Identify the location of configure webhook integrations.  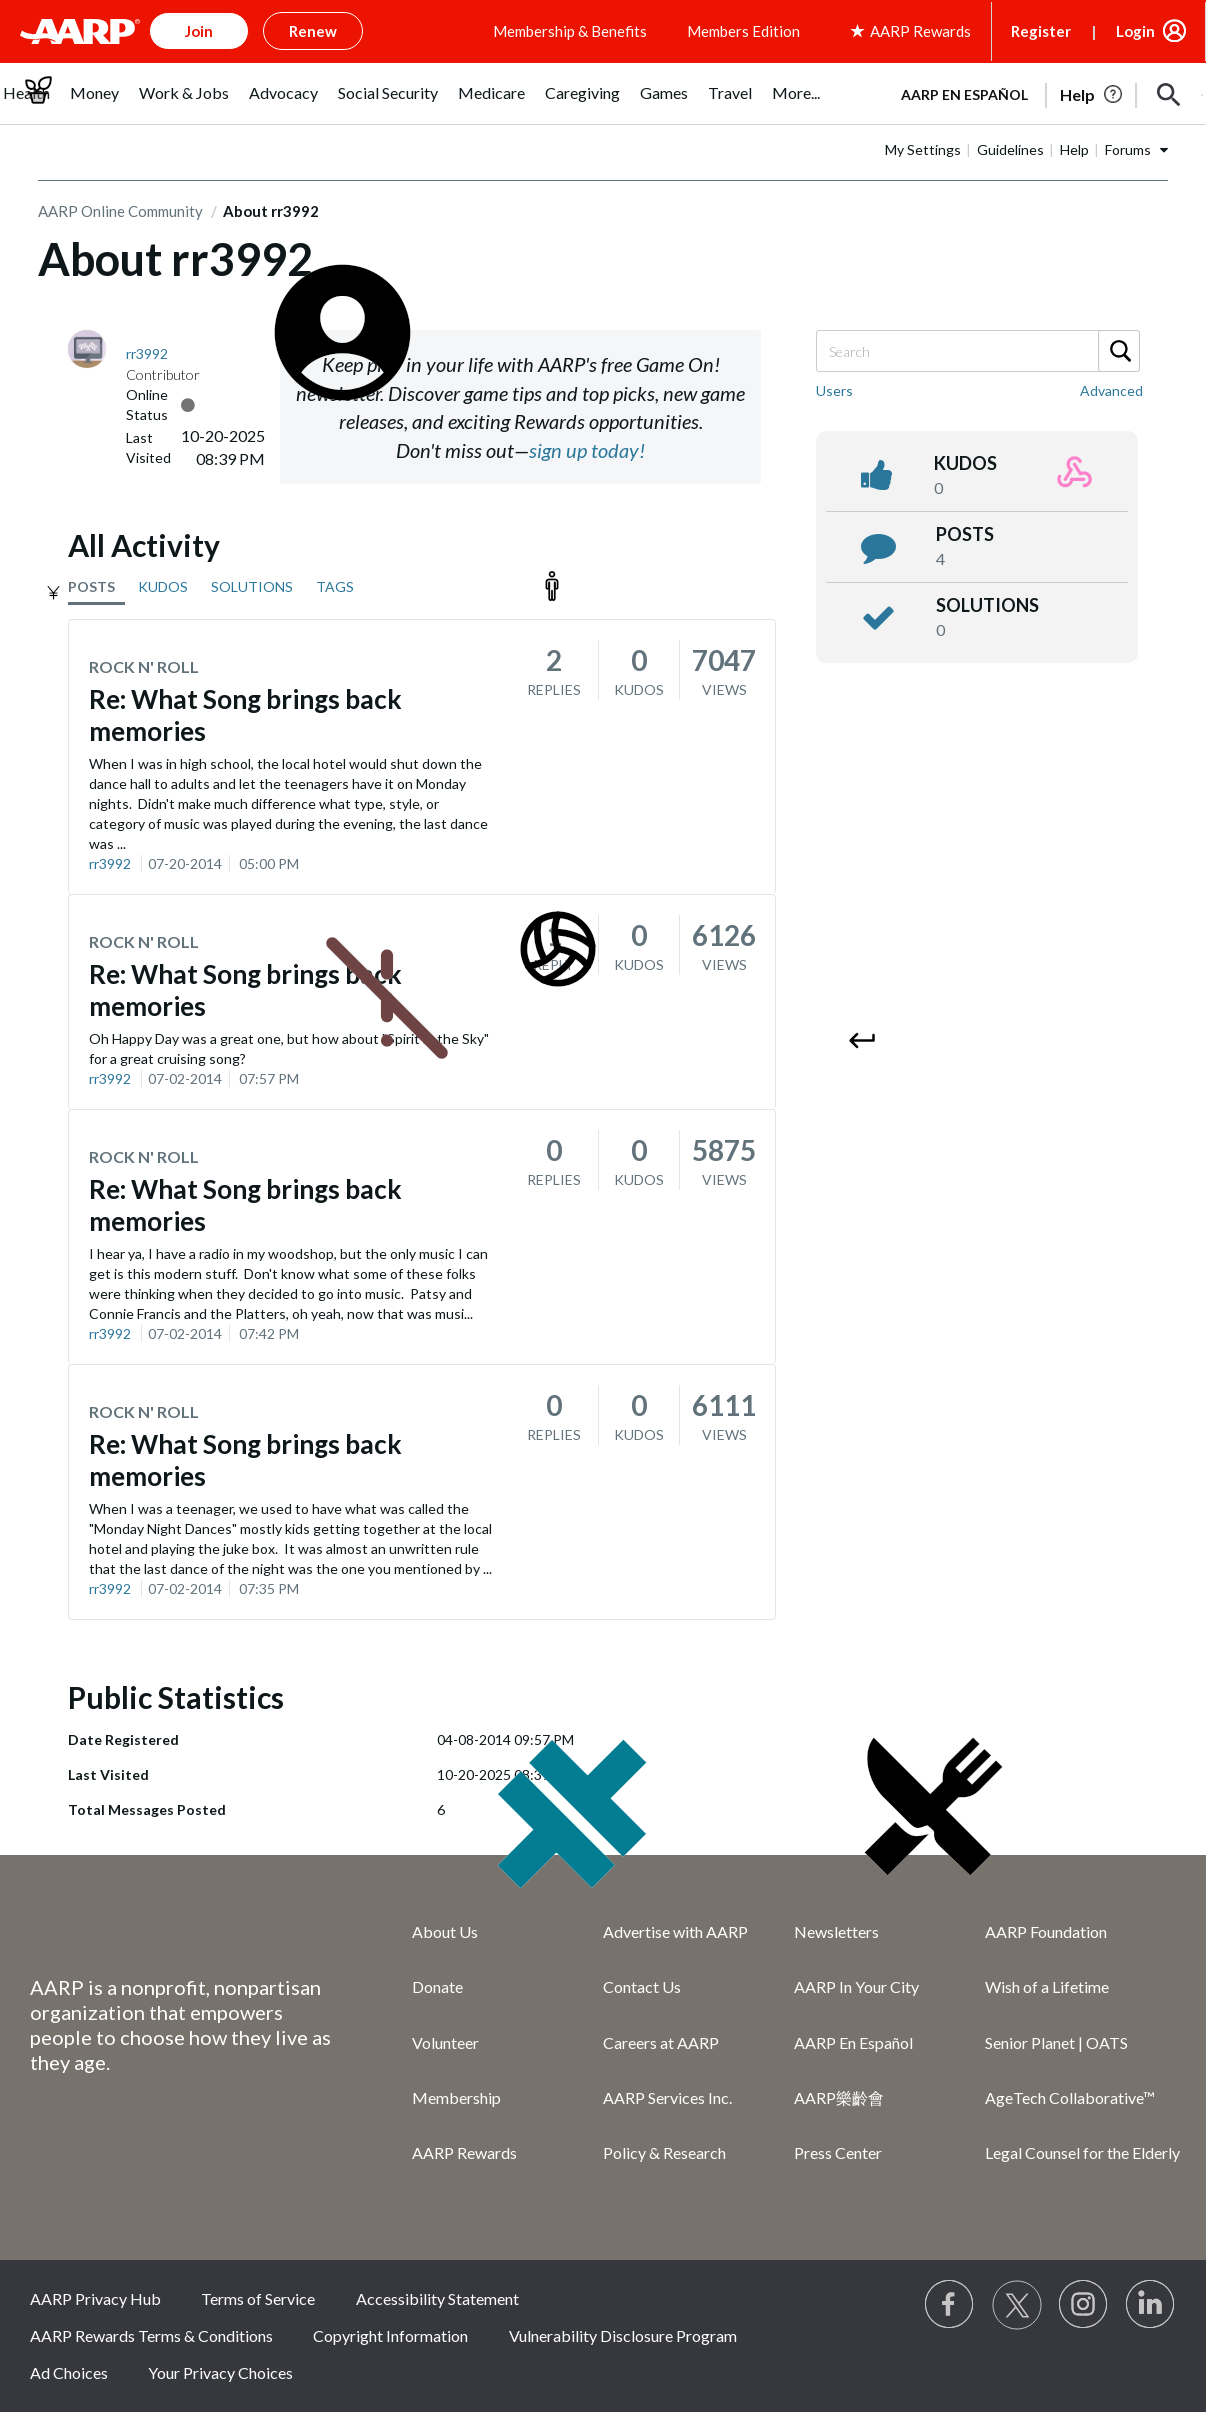
(1074, 473).